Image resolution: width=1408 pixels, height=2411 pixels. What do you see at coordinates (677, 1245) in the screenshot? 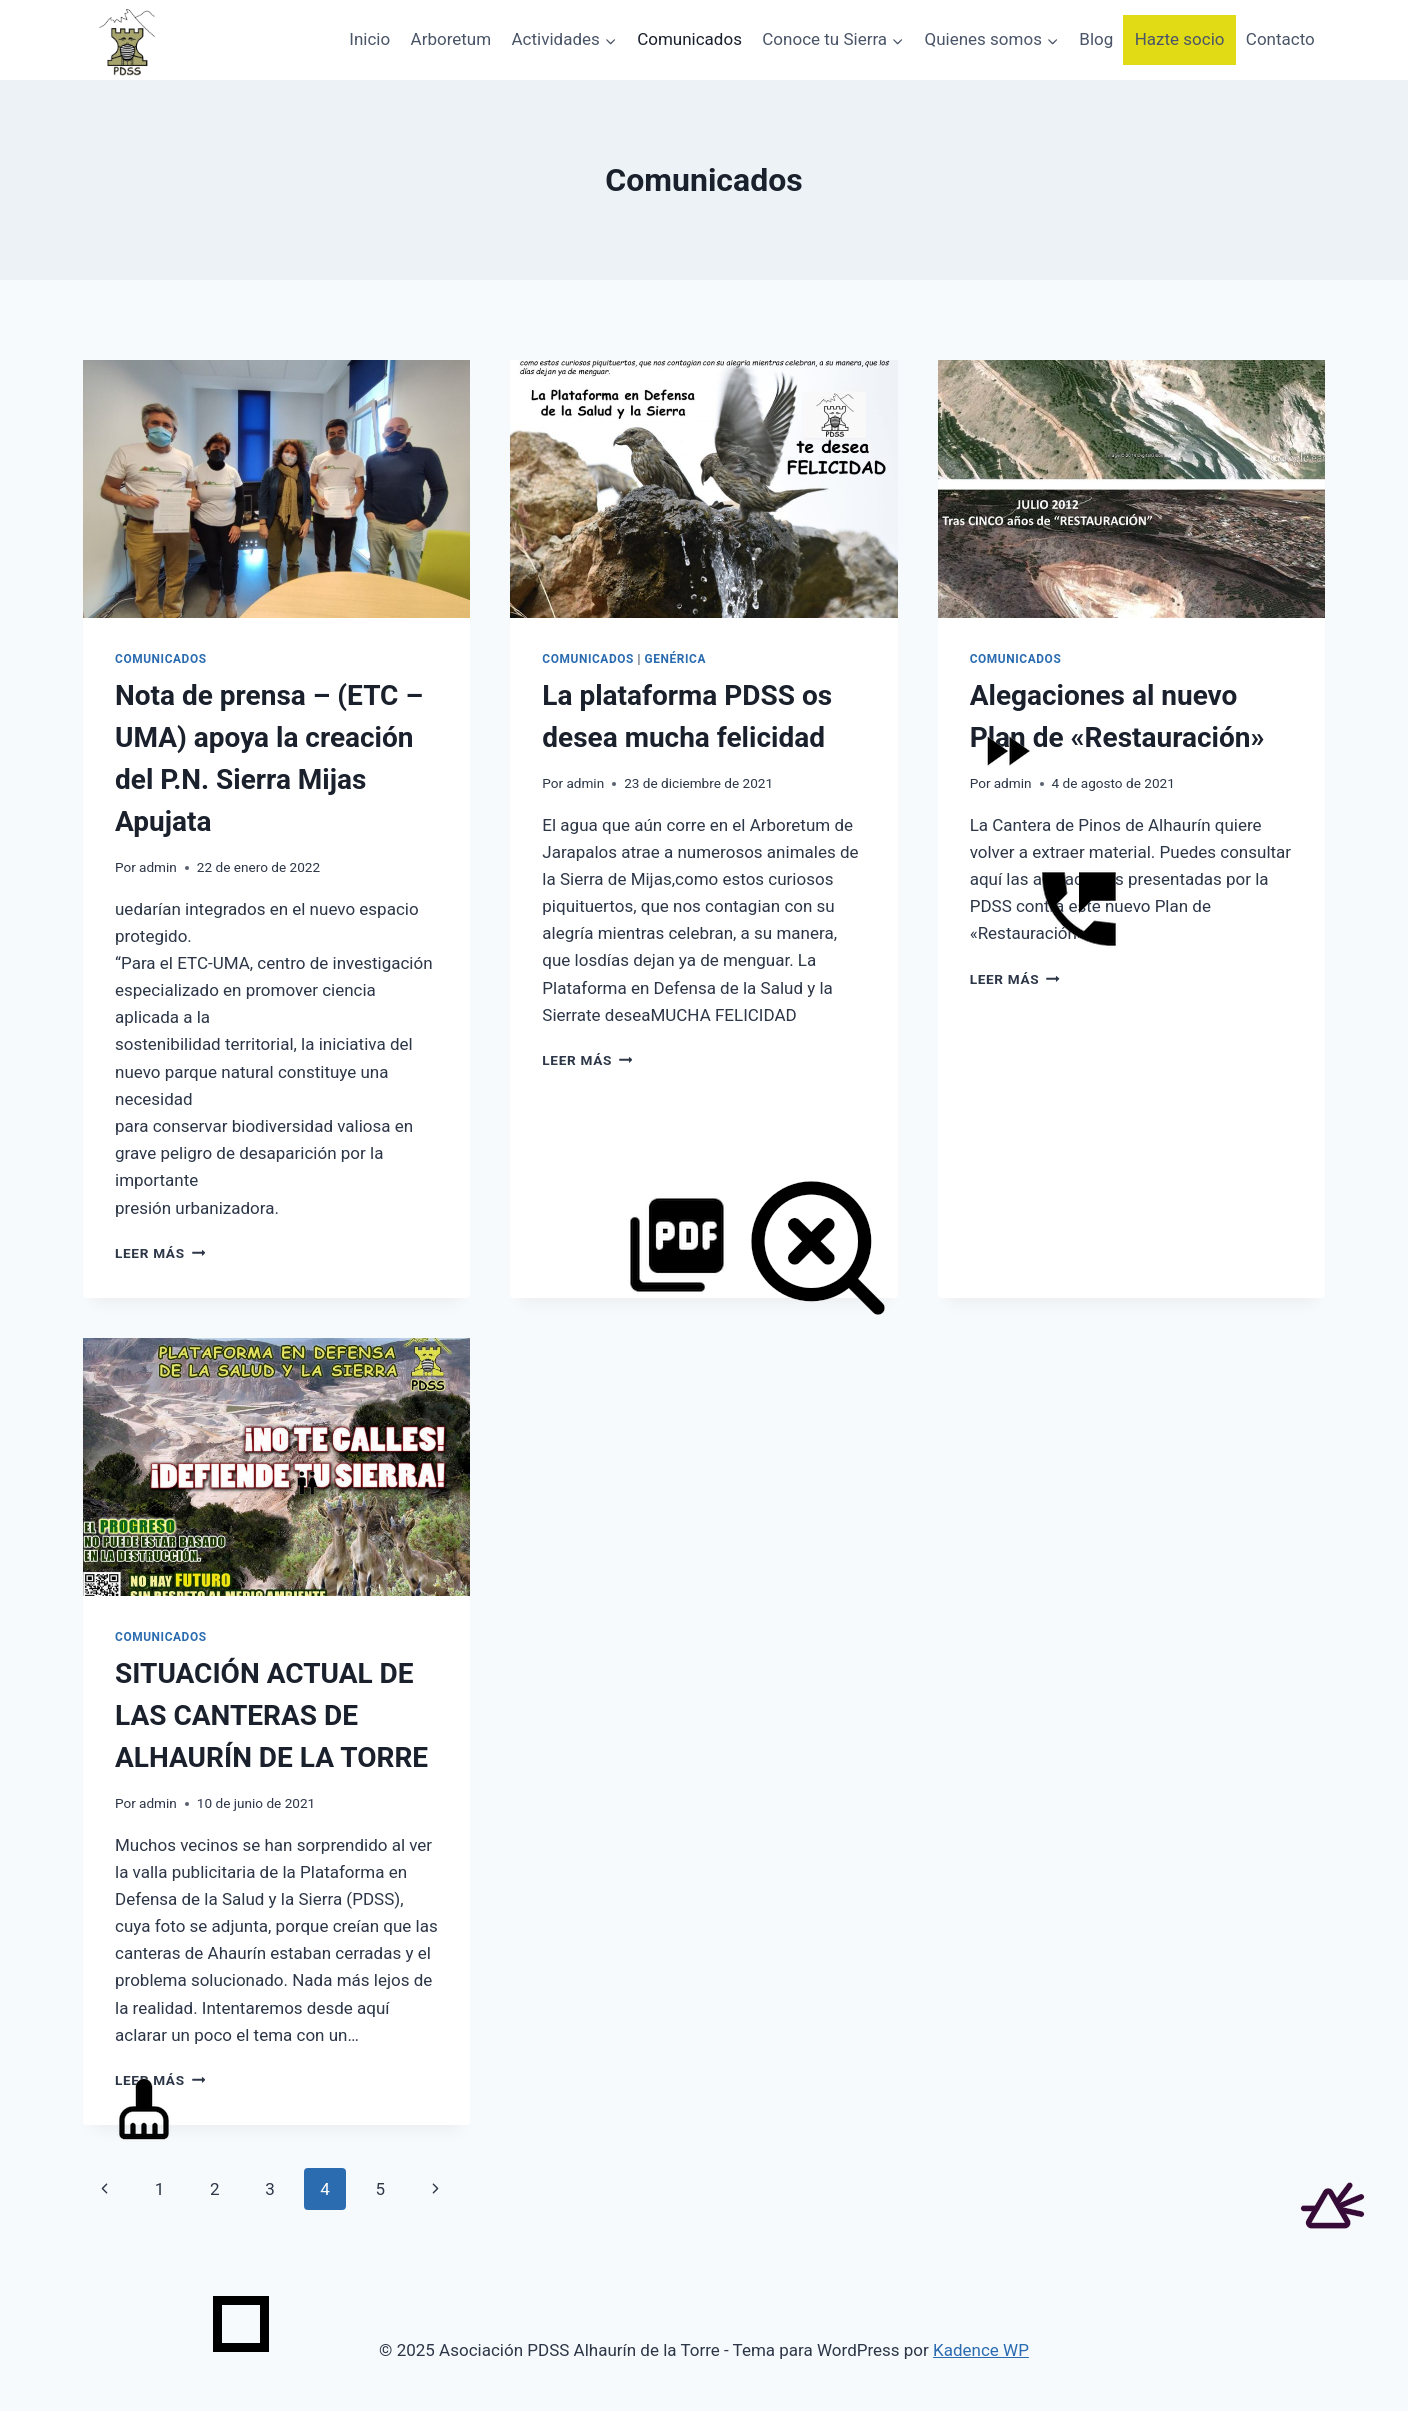
I see `save or export as PDF` at bounding box center [677, 1245].